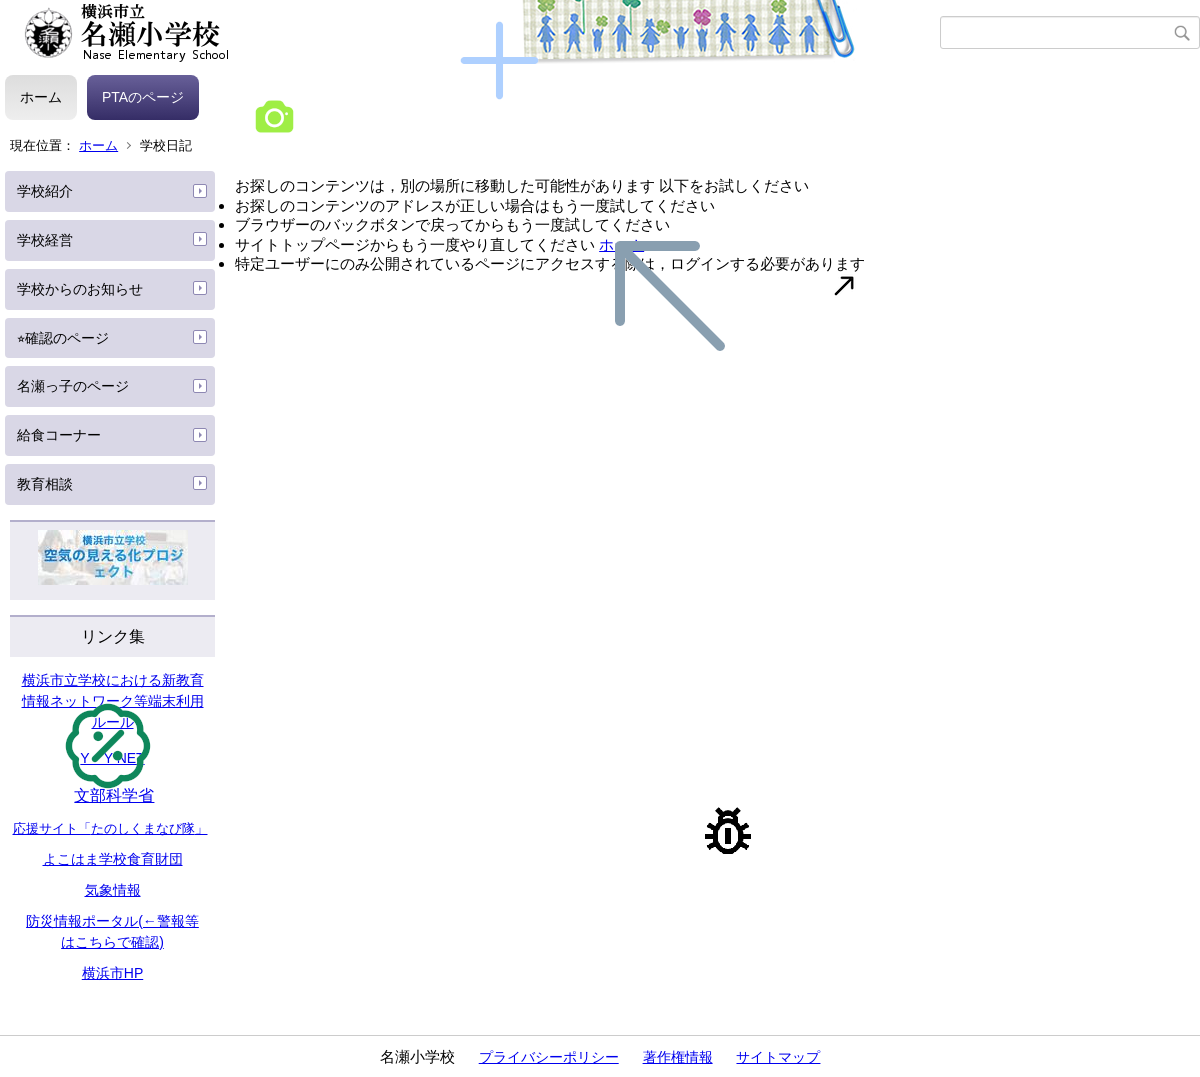  What do you see at coordinates (728, 831) in the screenshot?
I see `access pest control services` at bounding box center [728, 831].